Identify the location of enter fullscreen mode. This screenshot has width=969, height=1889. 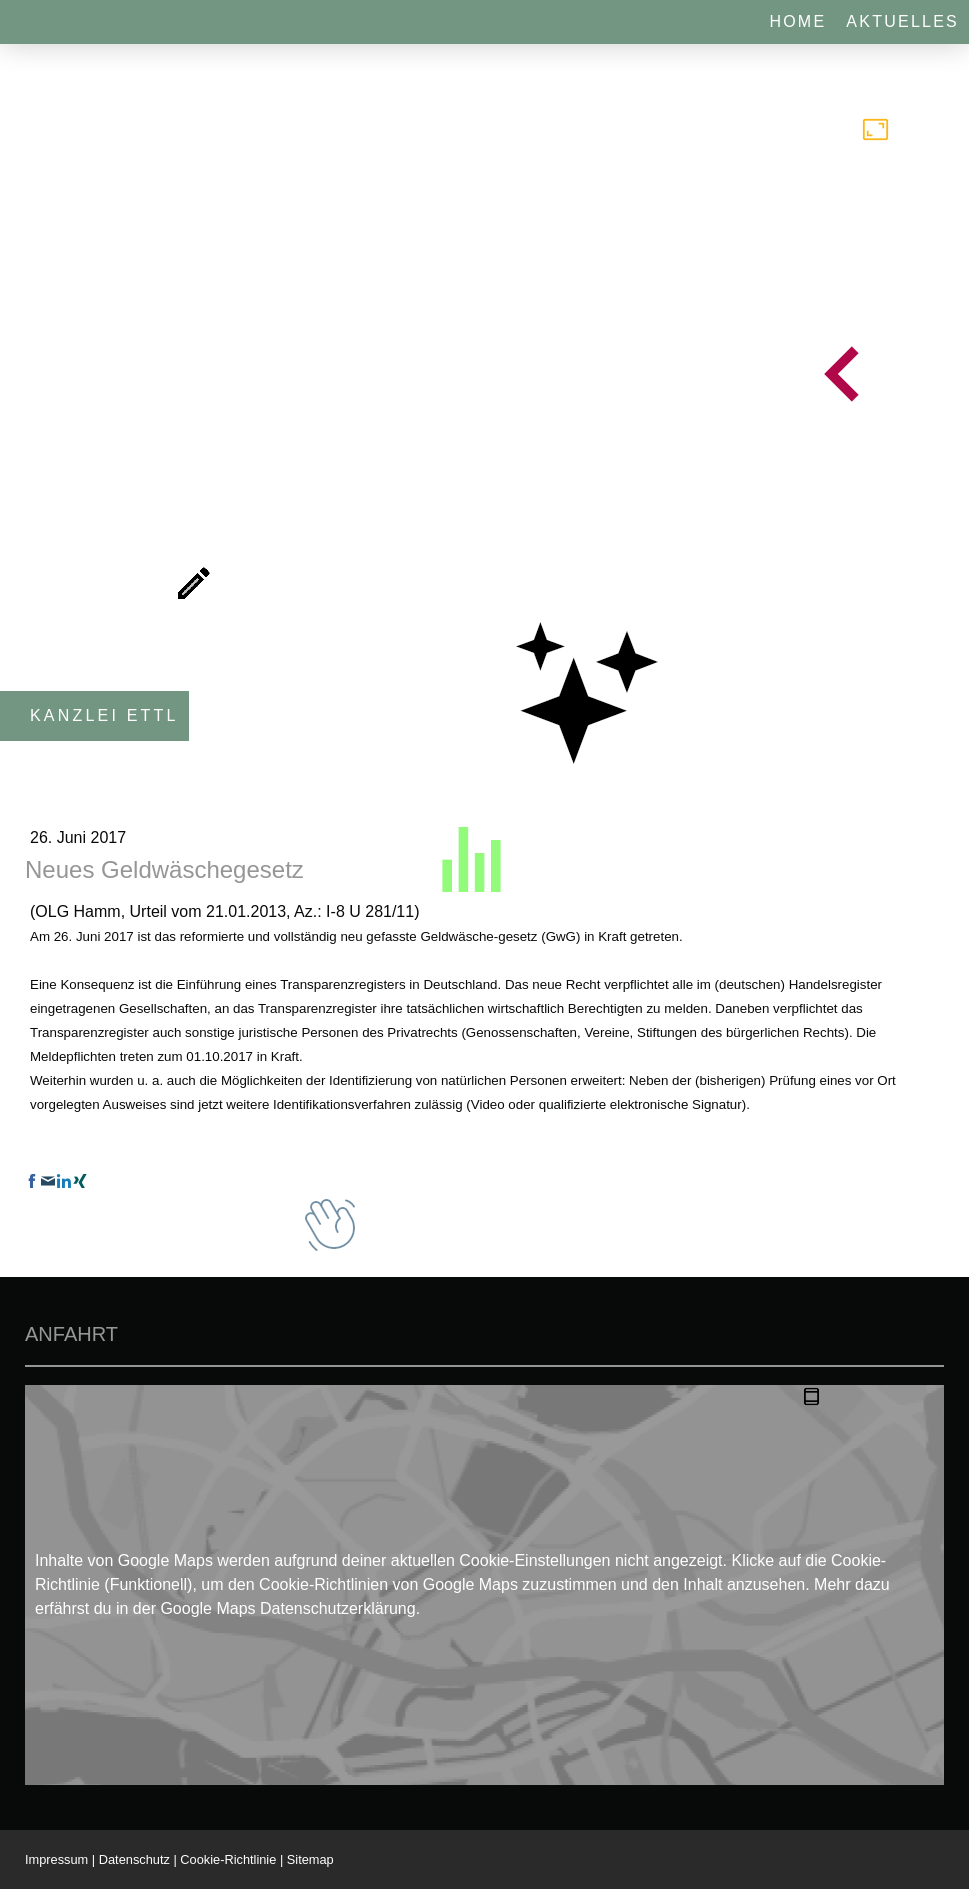
(875, 129).